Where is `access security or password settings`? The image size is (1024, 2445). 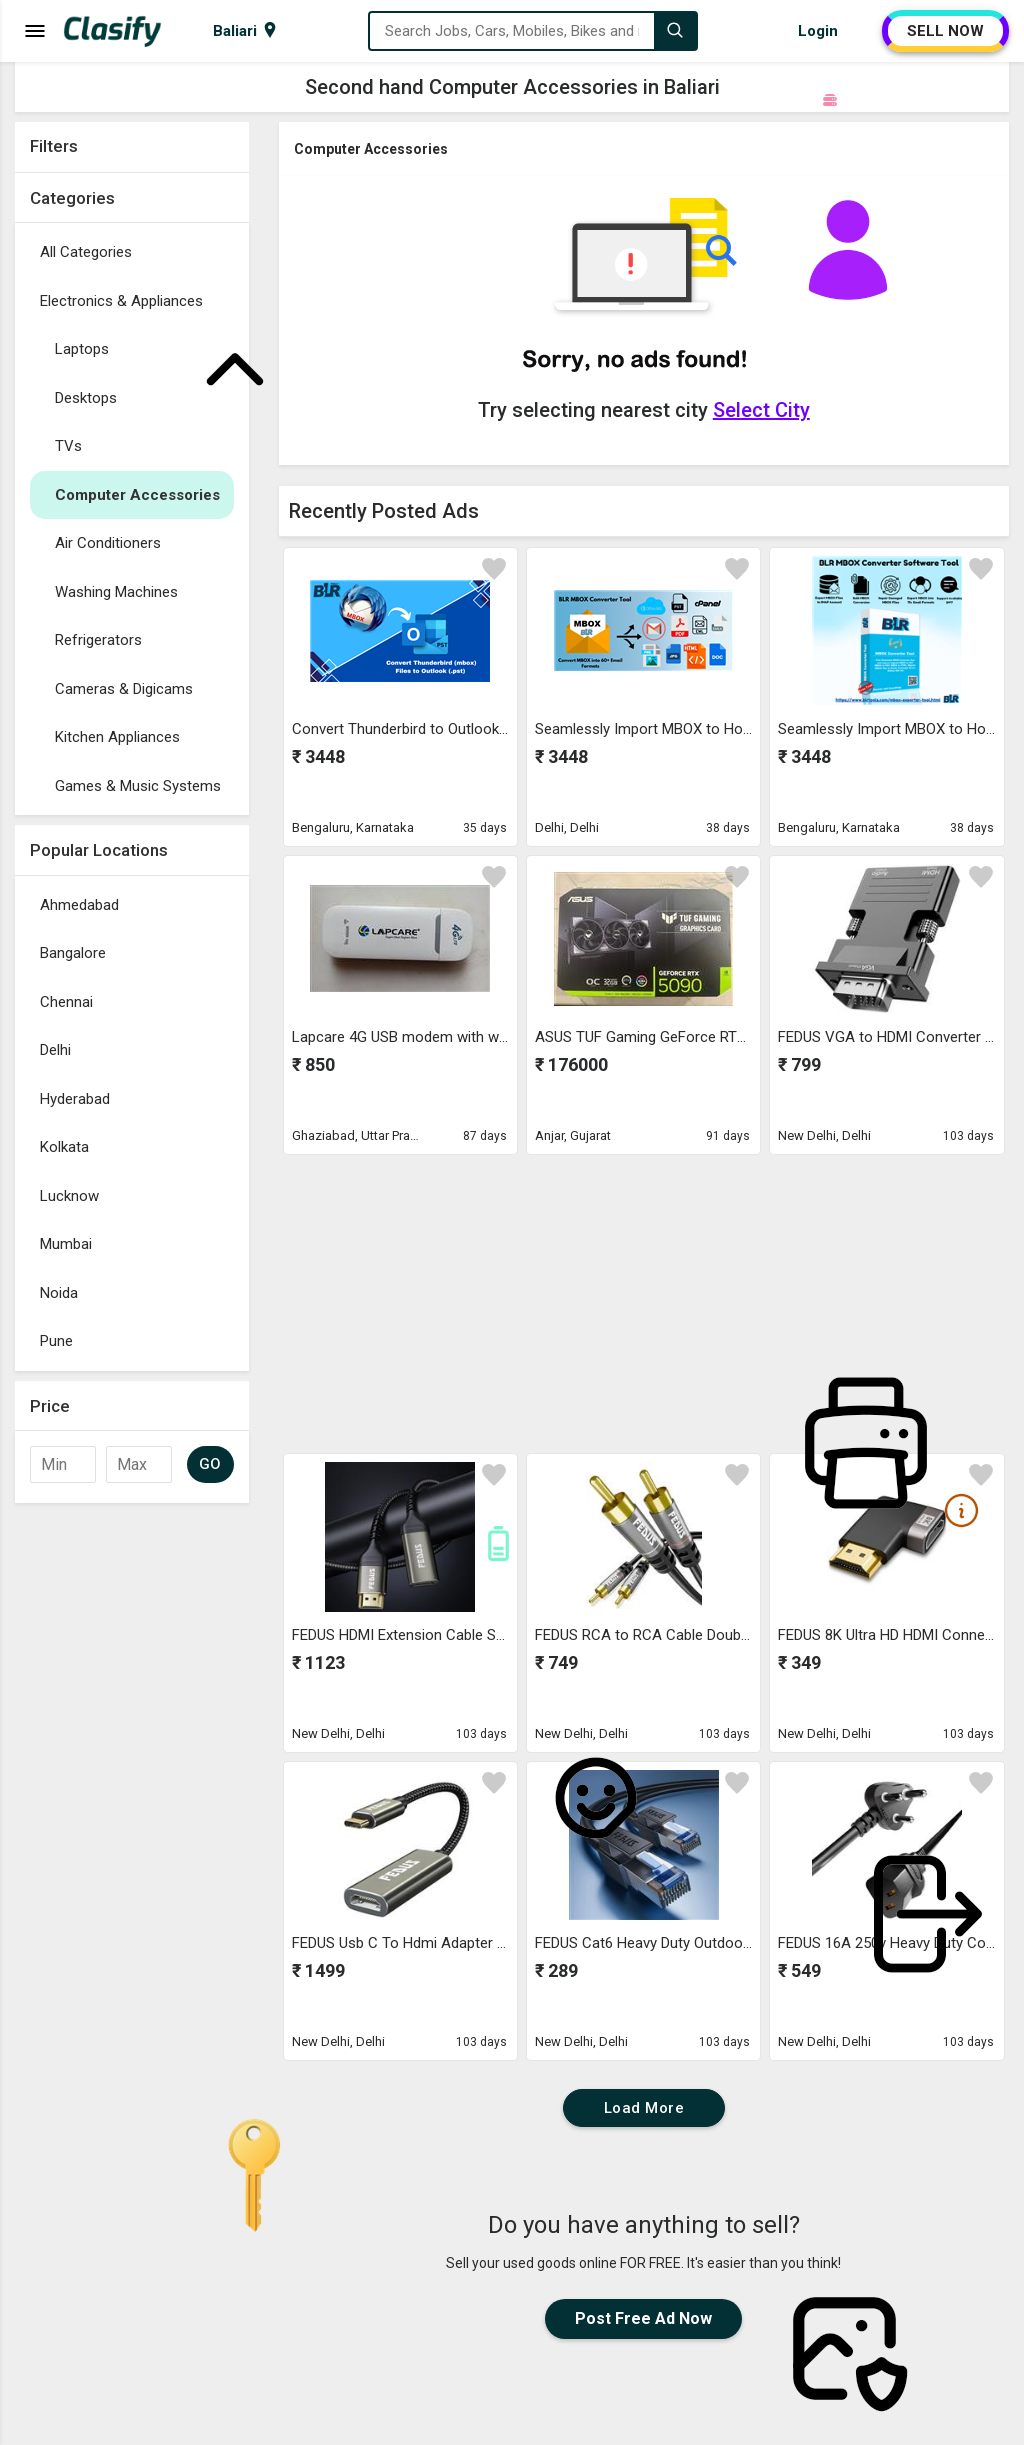
access security or password settings is located at coordinates (254, 2175).